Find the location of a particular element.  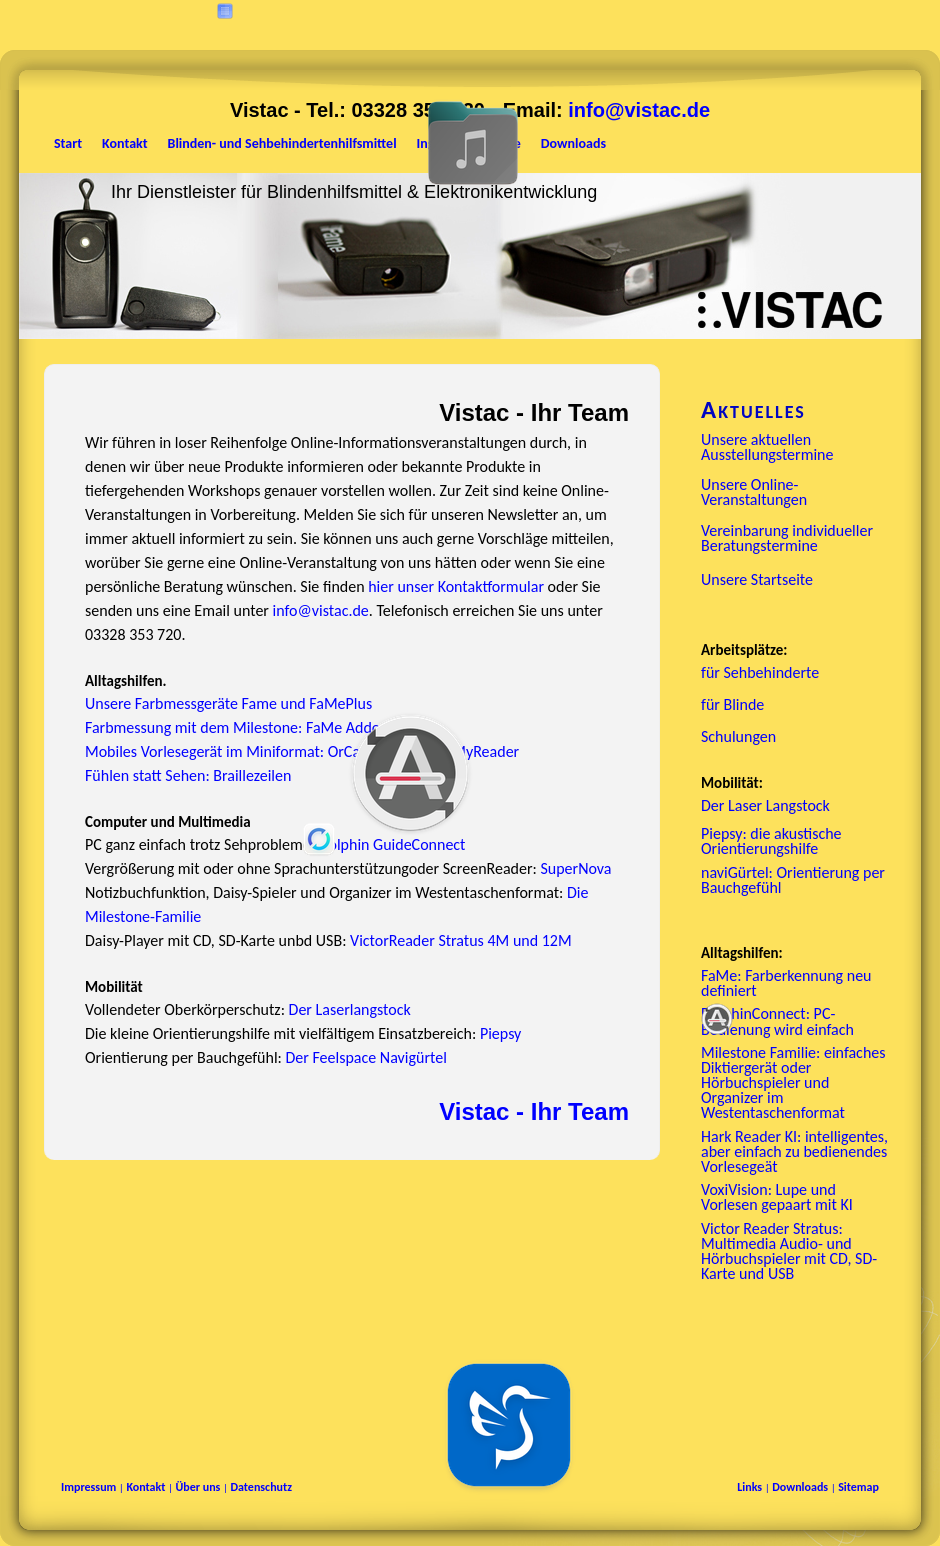

refresh or reload the current app is located at coordinates (319, 839).